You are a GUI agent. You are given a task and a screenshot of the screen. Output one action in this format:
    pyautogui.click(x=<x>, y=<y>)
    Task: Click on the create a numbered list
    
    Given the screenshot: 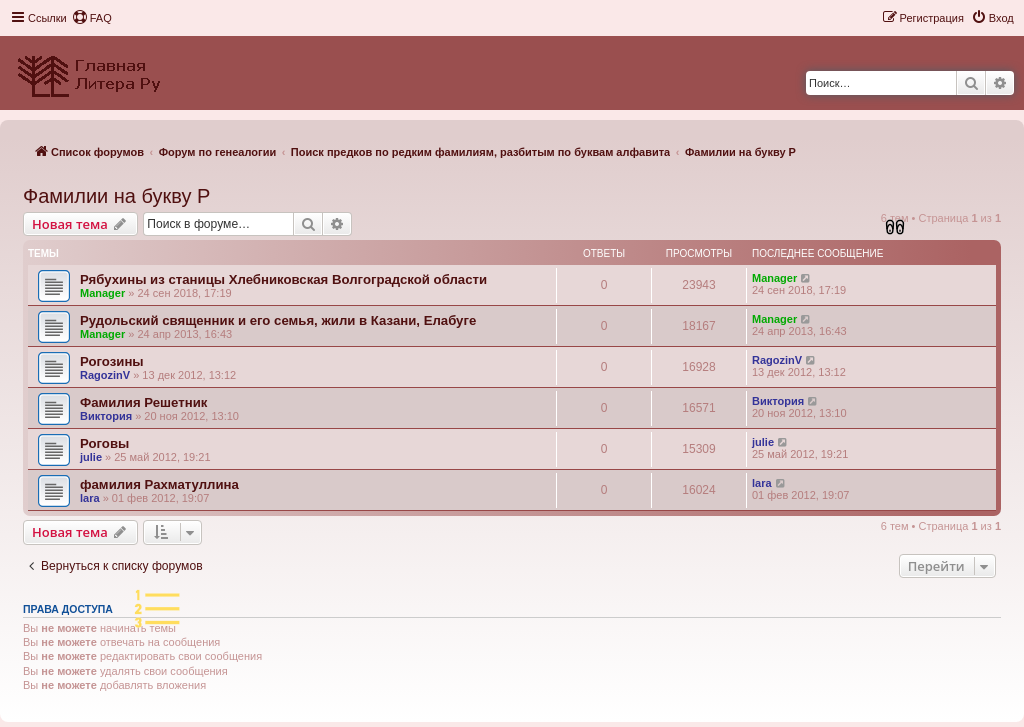 What is the action you would take?
    pyautogui.click(x=155, y=610)
    